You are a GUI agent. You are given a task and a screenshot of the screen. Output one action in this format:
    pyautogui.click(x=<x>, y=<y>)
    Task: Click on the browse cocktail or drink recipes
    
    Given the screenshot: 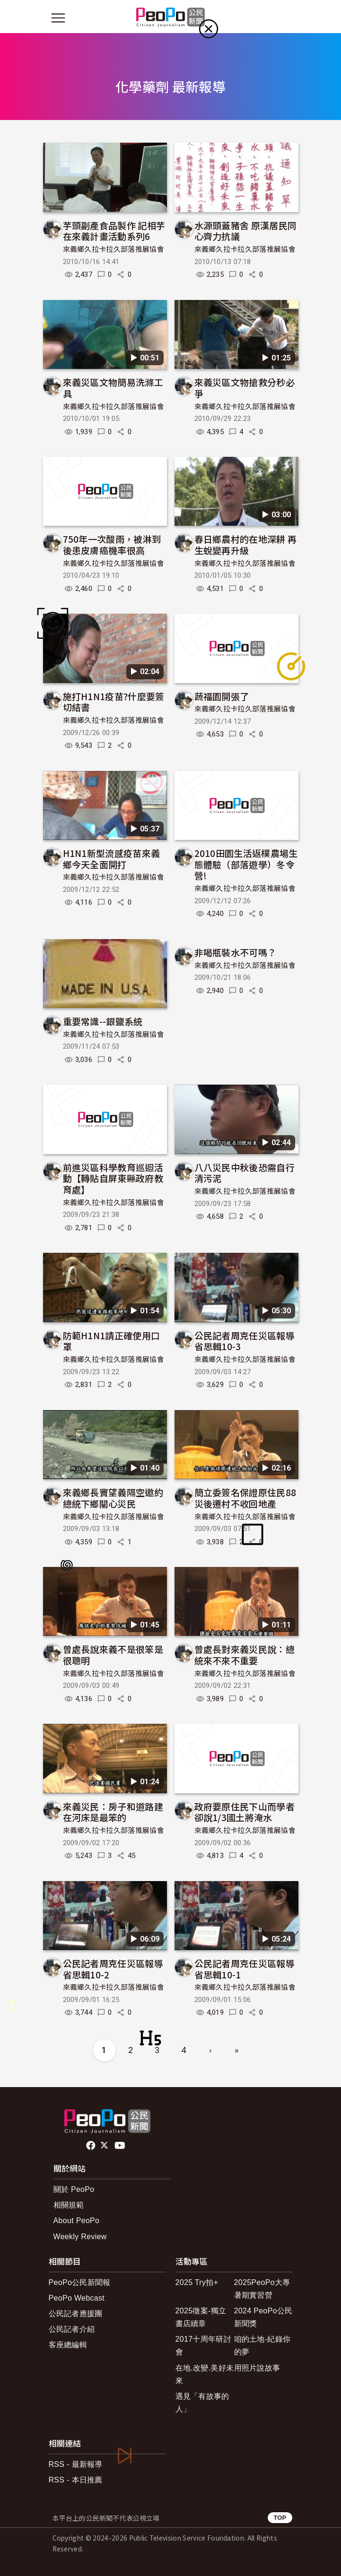 What is the action you would take?
    pyautogui.click(x=12, y=2005)
    